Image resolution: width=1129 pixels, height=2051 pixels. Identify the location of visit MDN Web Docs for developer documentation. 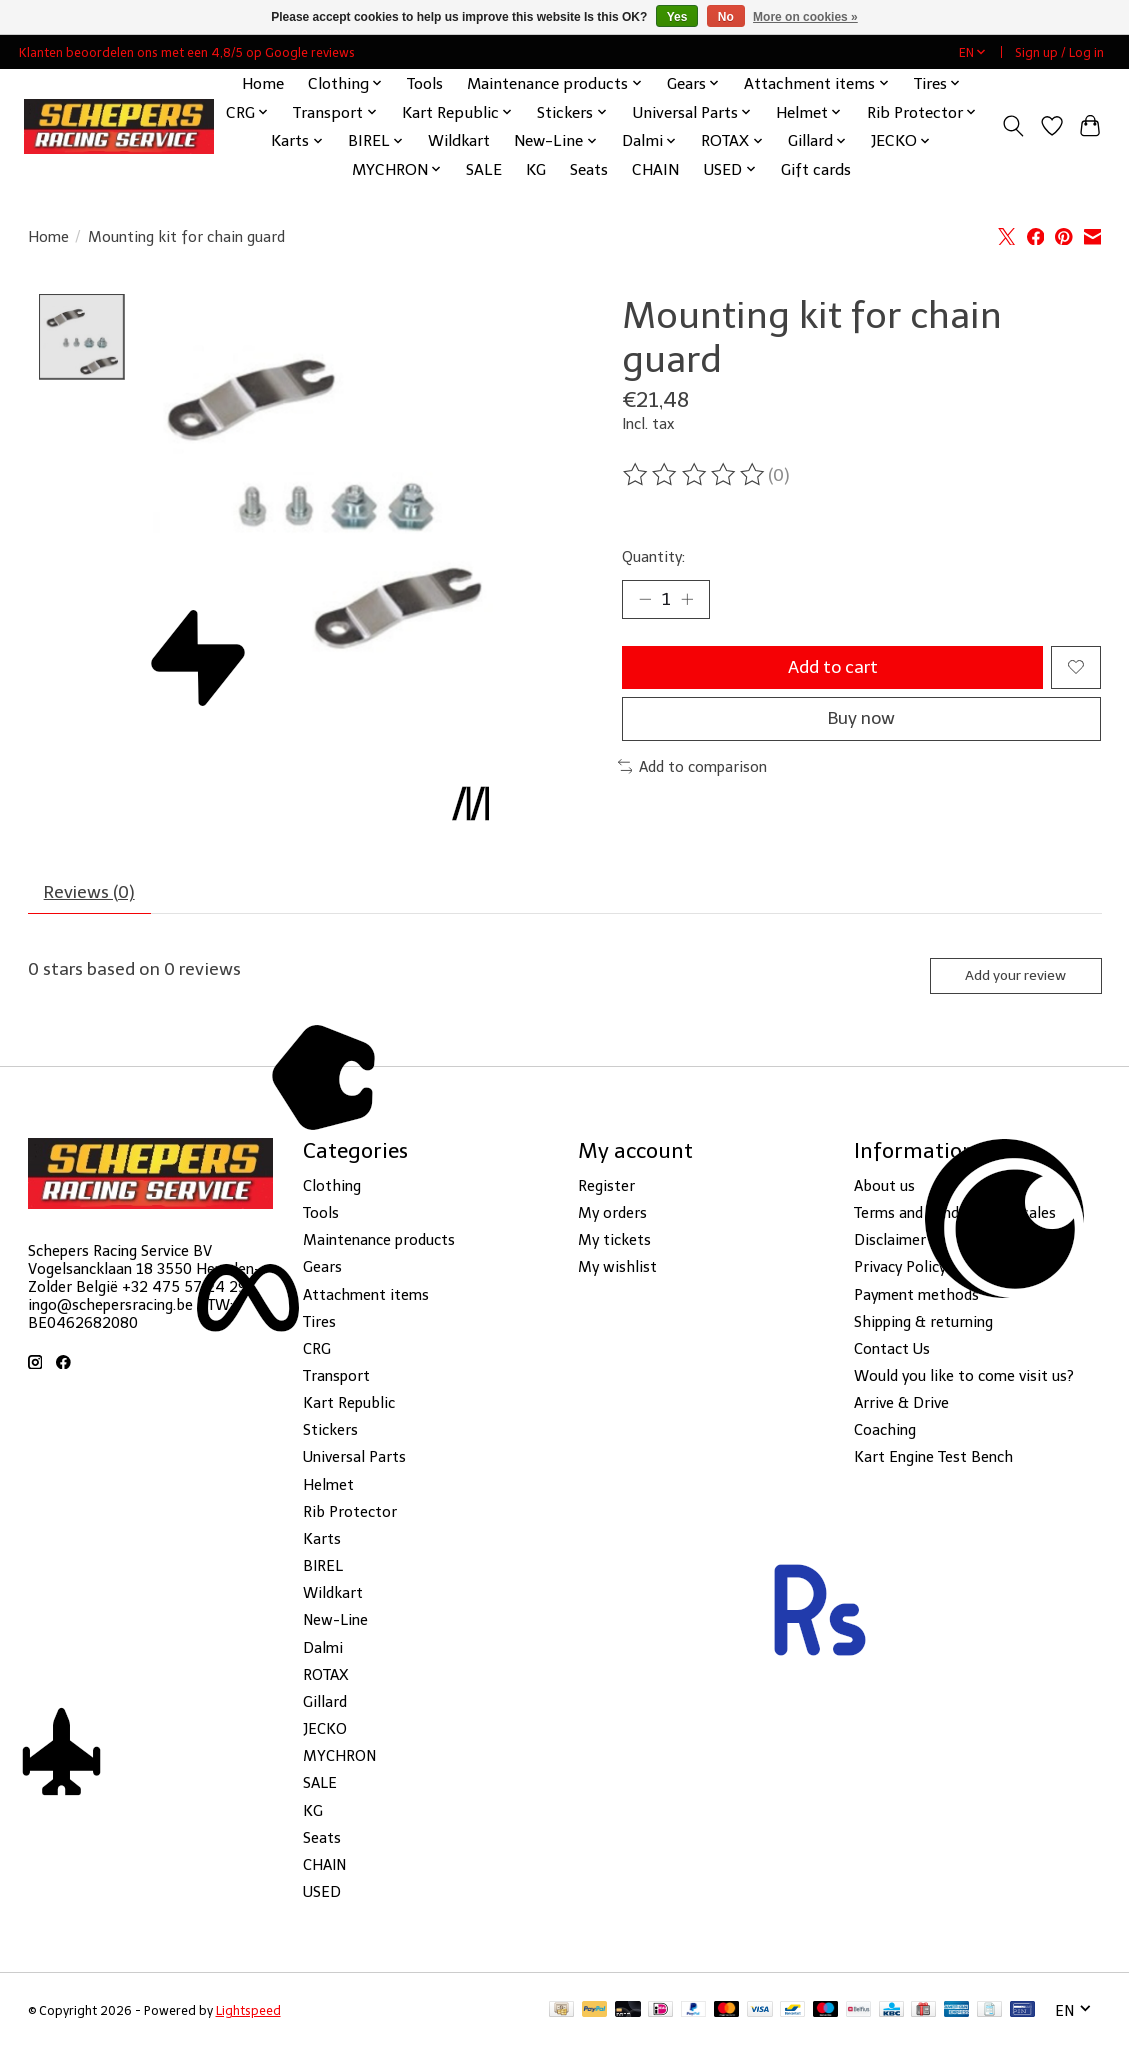
(470, 803).